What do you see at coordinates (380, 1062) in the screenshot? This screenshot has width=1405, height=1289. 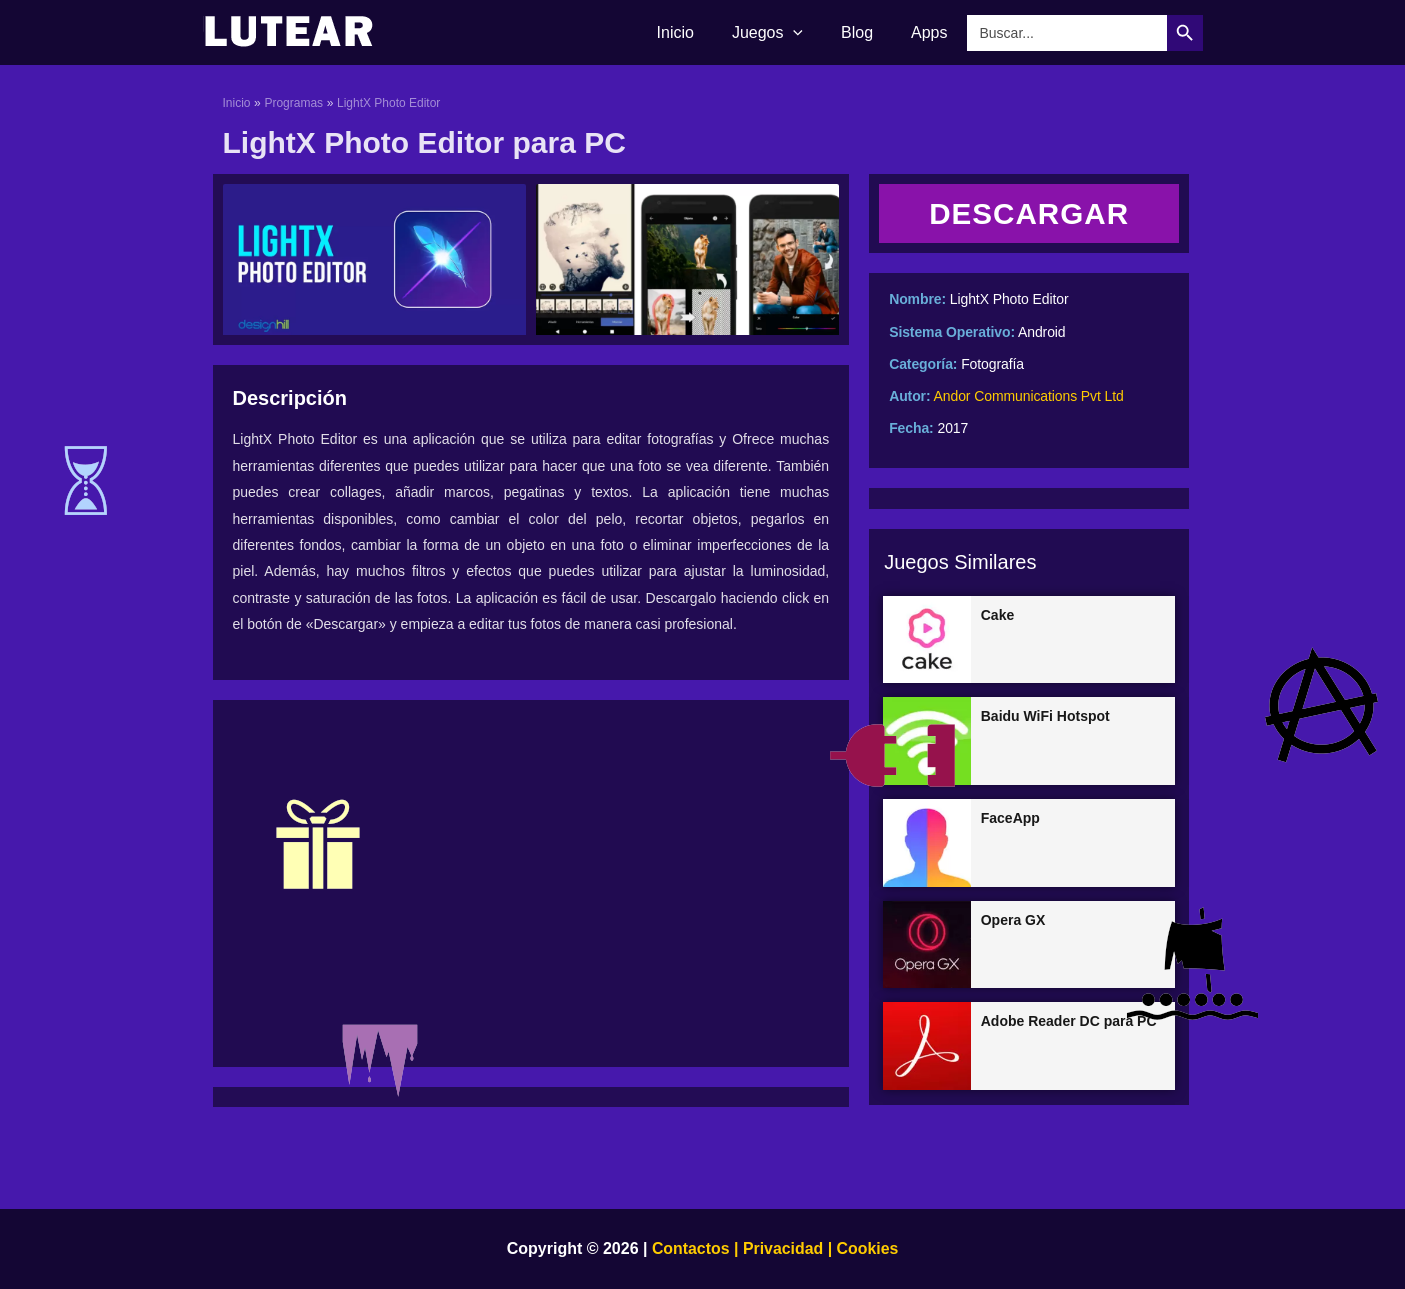 I see `indicates a cave or underground environment in a game` at bounding box center [380, 1062].